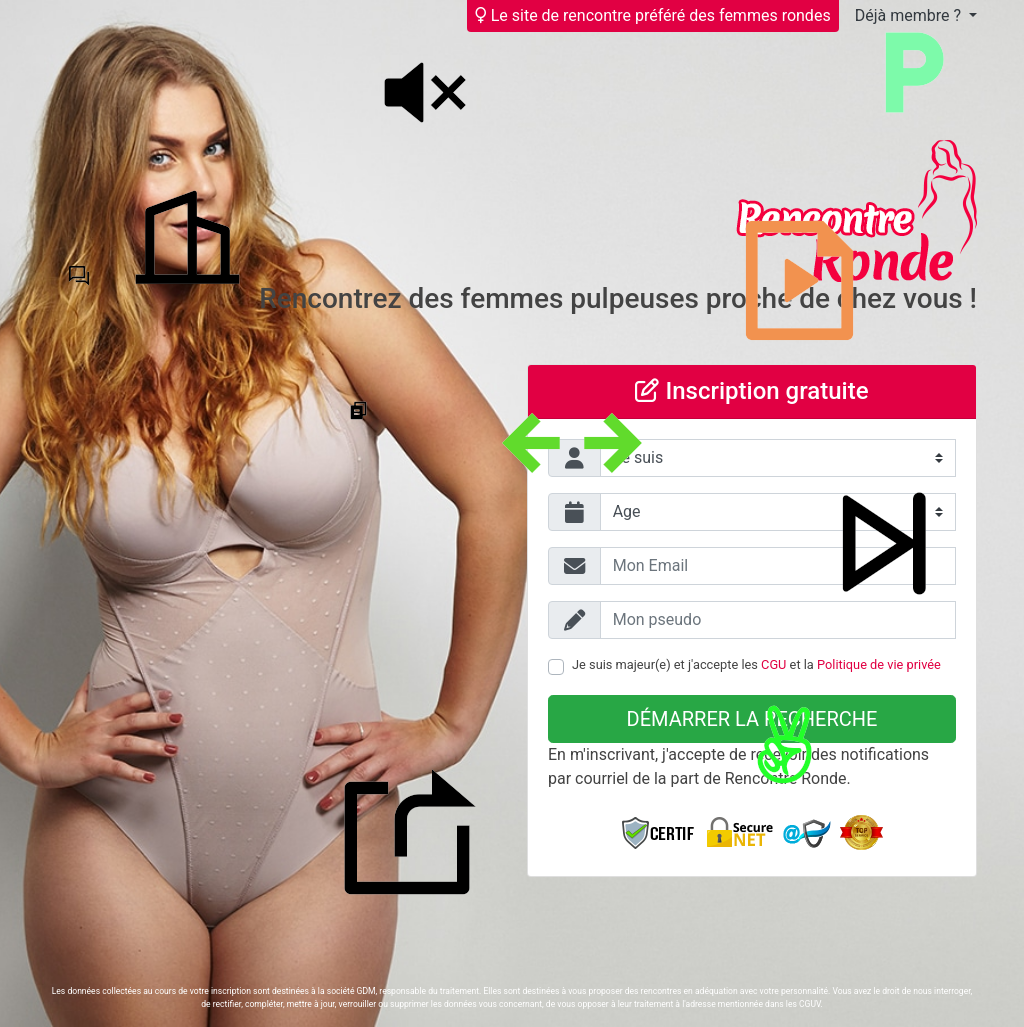 This screenshot has height=1027, width=1024. What do you see at coordinates (784, 744) in the screenshot?
I see `visit angellist profile or website` at bounding box center [784, 744].